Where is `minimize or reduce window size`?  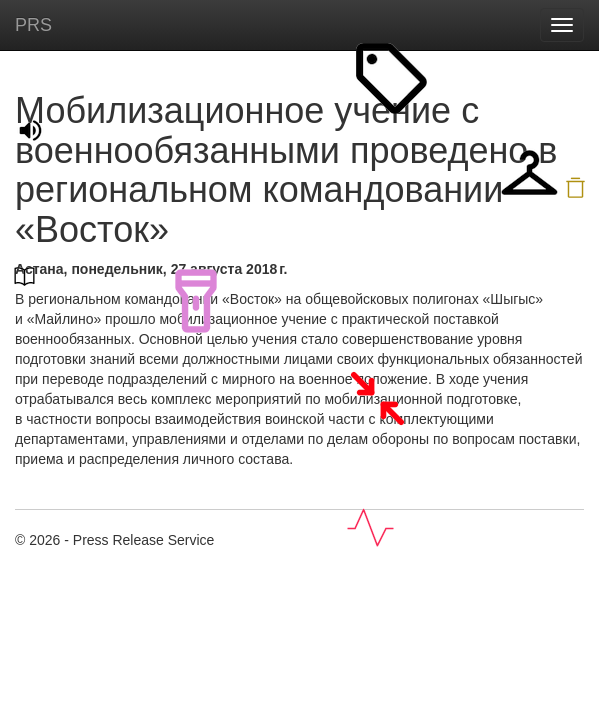 minimize or reduce window size is located at coordinates (377, 398).